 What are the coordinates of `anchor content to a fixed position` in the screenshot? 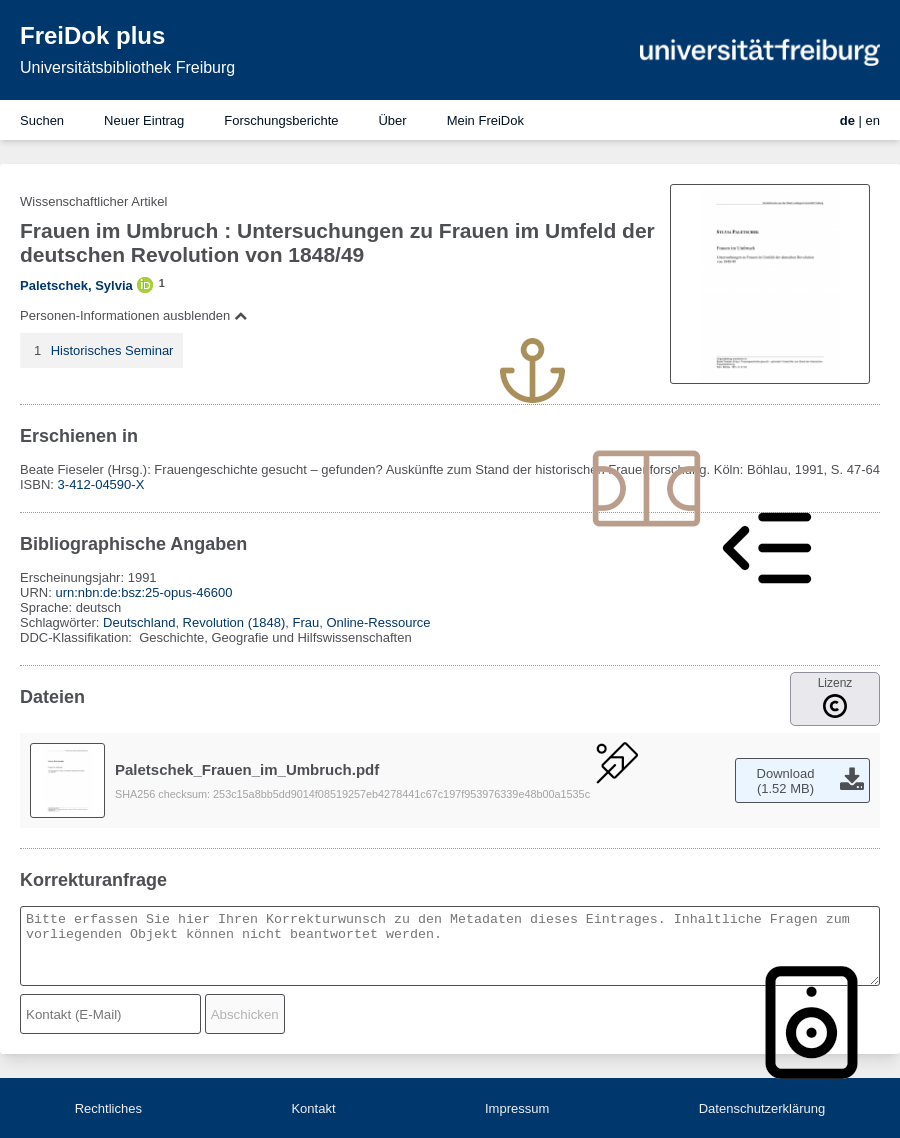 It's located at (532, 370).